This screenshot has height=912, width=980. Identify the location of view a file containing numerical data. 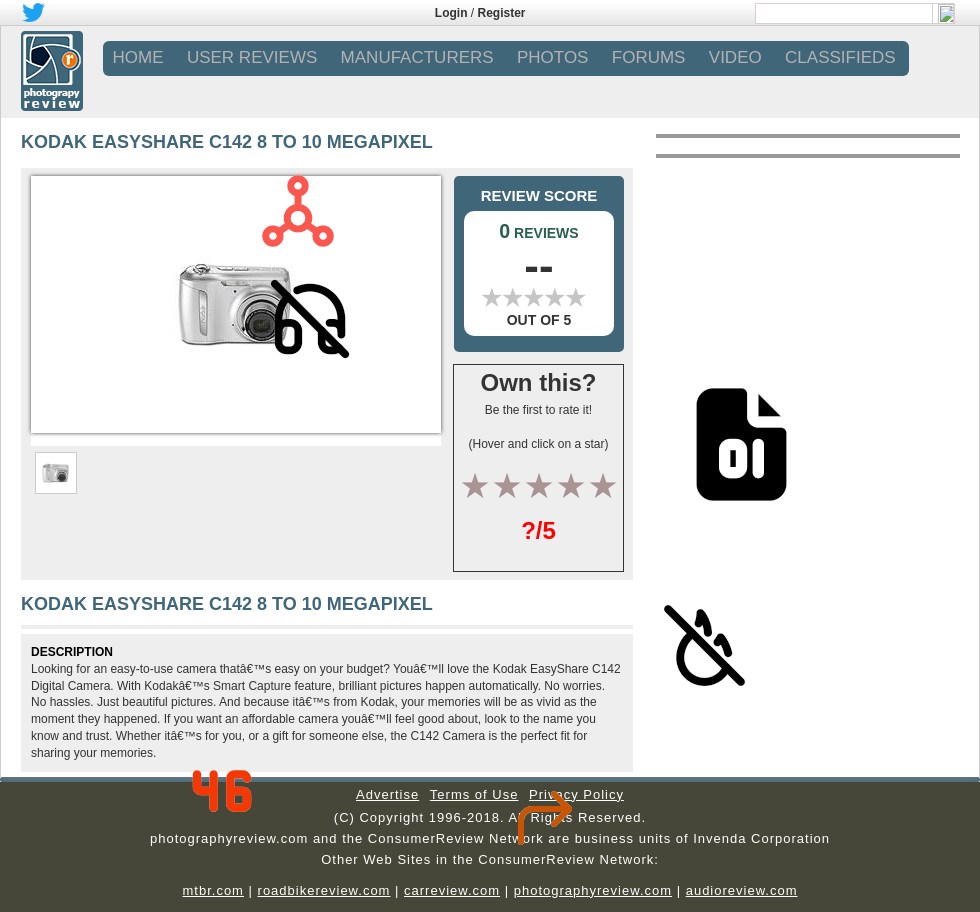
(741, 444).